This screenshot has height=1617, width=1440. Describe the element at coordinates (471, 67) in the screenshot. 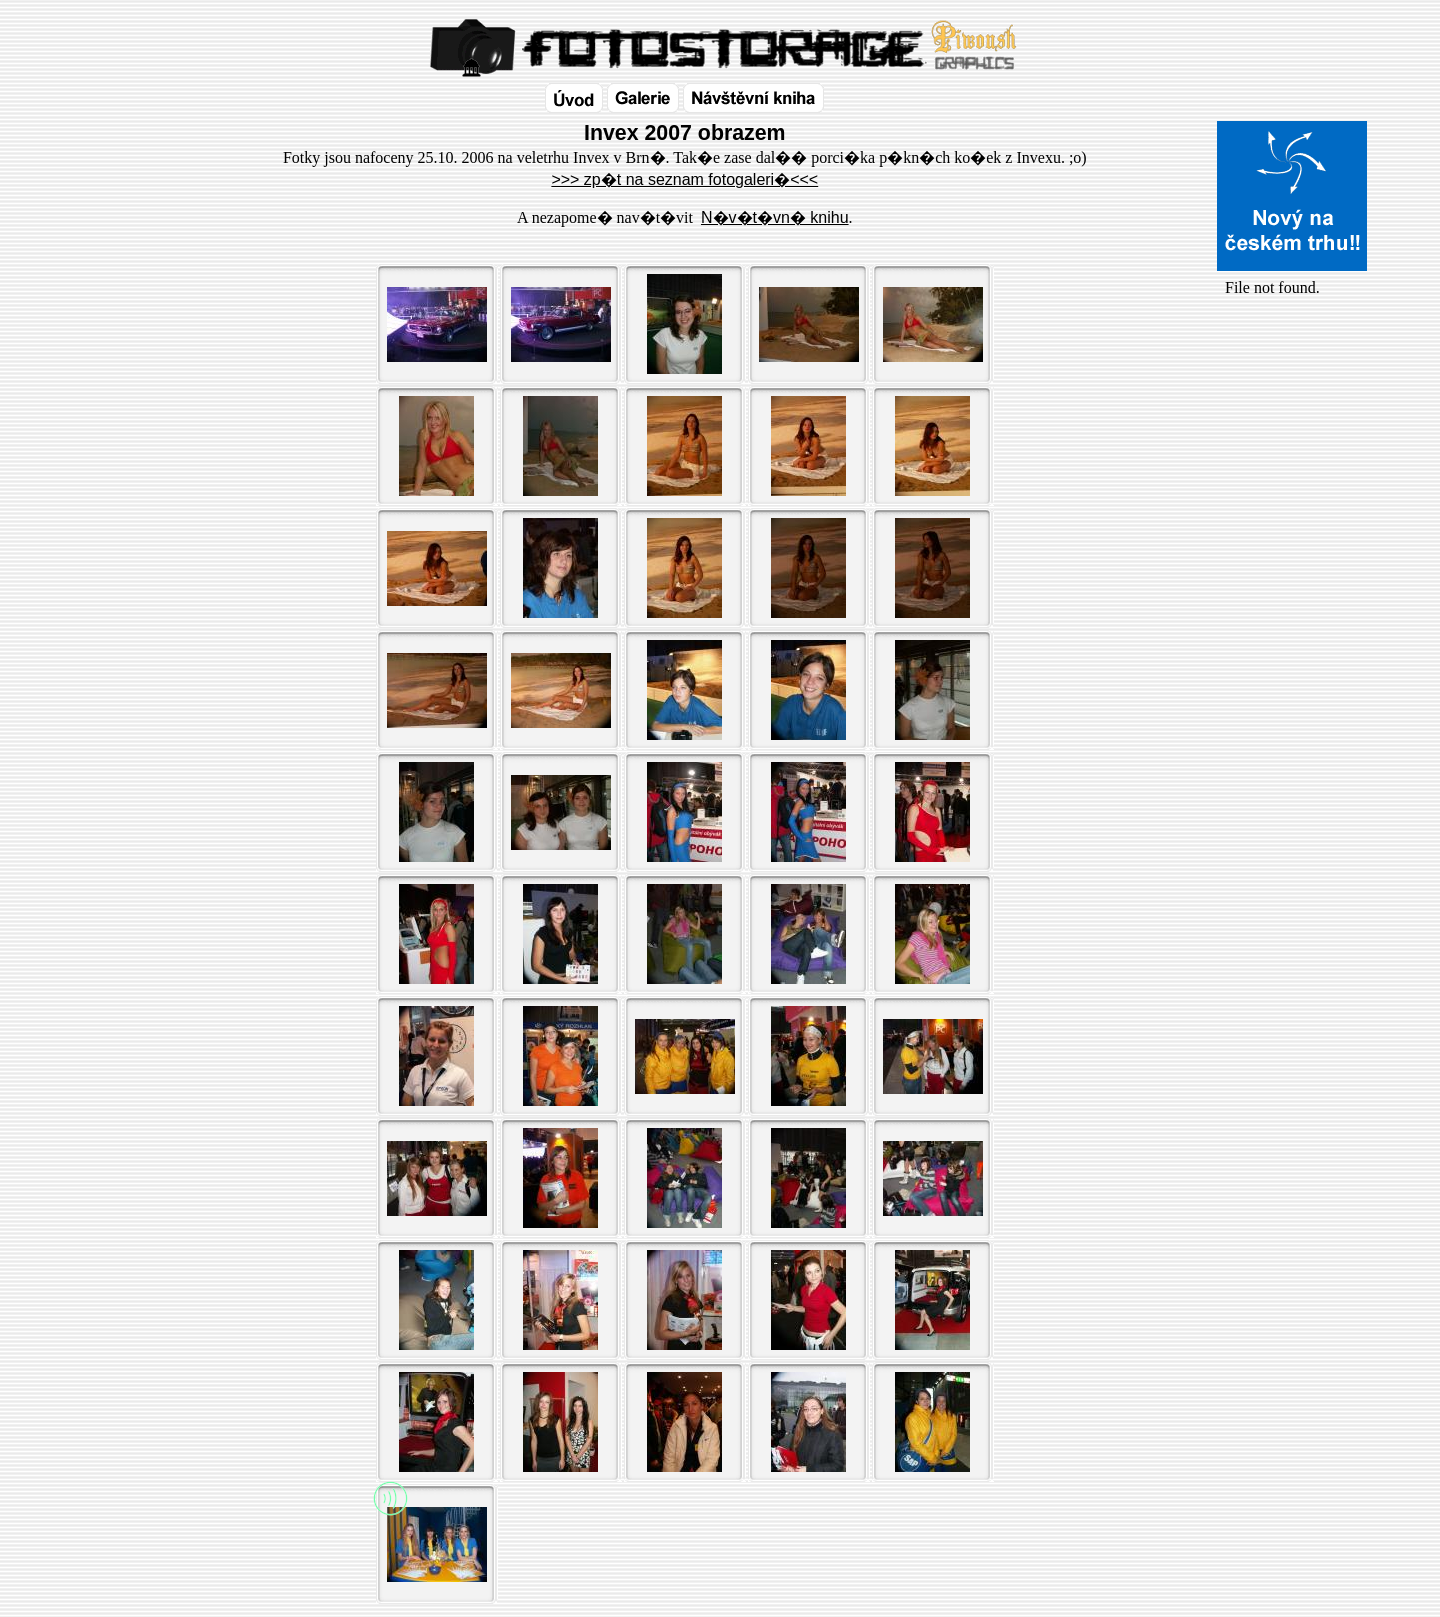

I see `view government or civic services` at that location.